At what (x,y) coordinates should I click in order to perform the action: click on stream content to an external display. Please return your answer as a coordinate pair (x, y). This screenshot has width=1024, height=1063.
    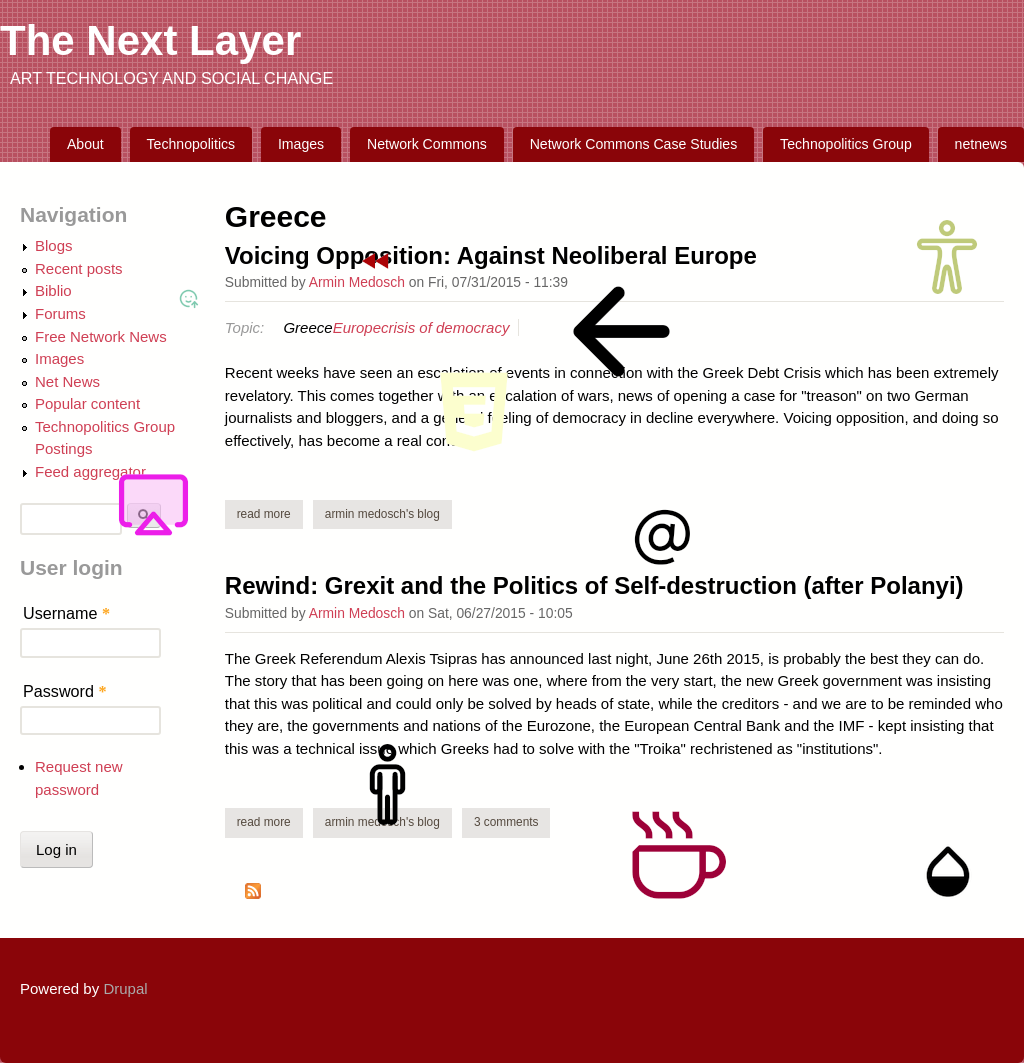
    Looking at the image, I should click on (153, 503).